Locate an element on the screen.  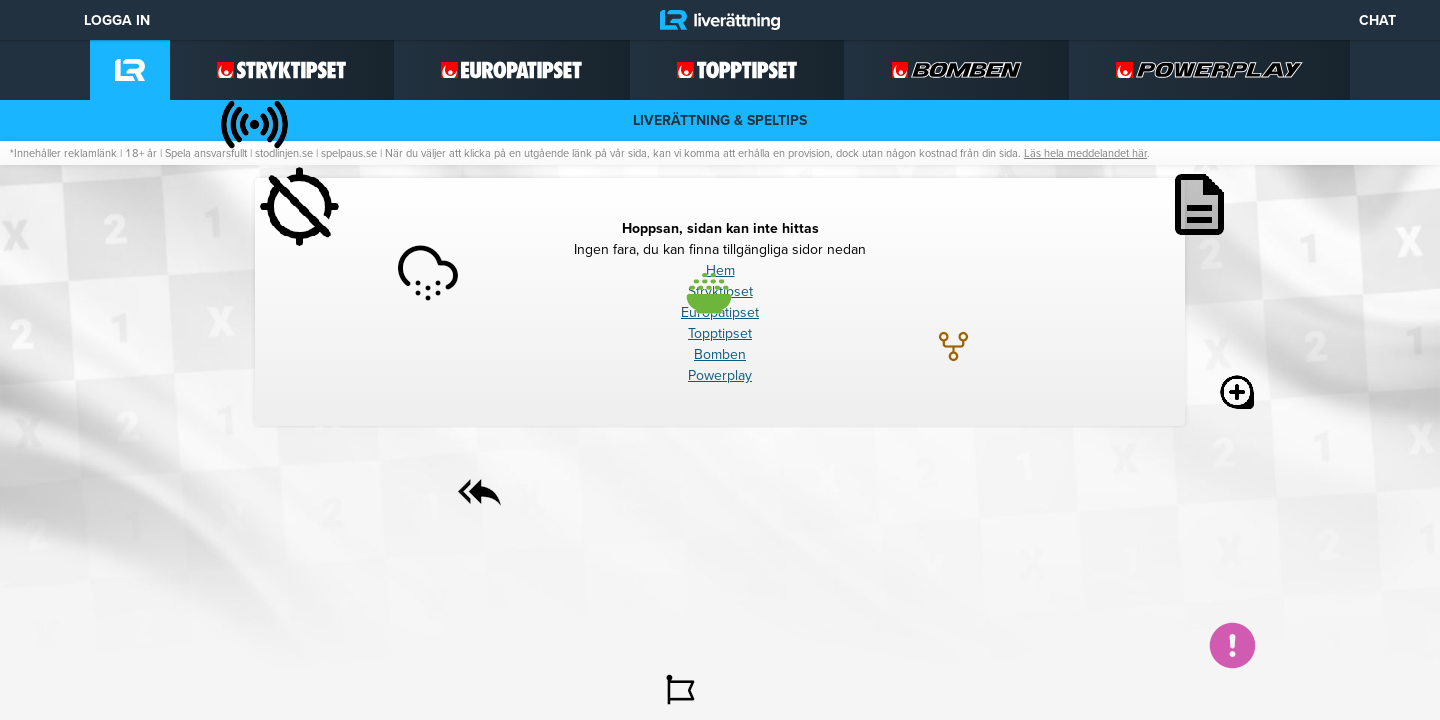
access radio or audio streaming is located at coordinates (254, 124).